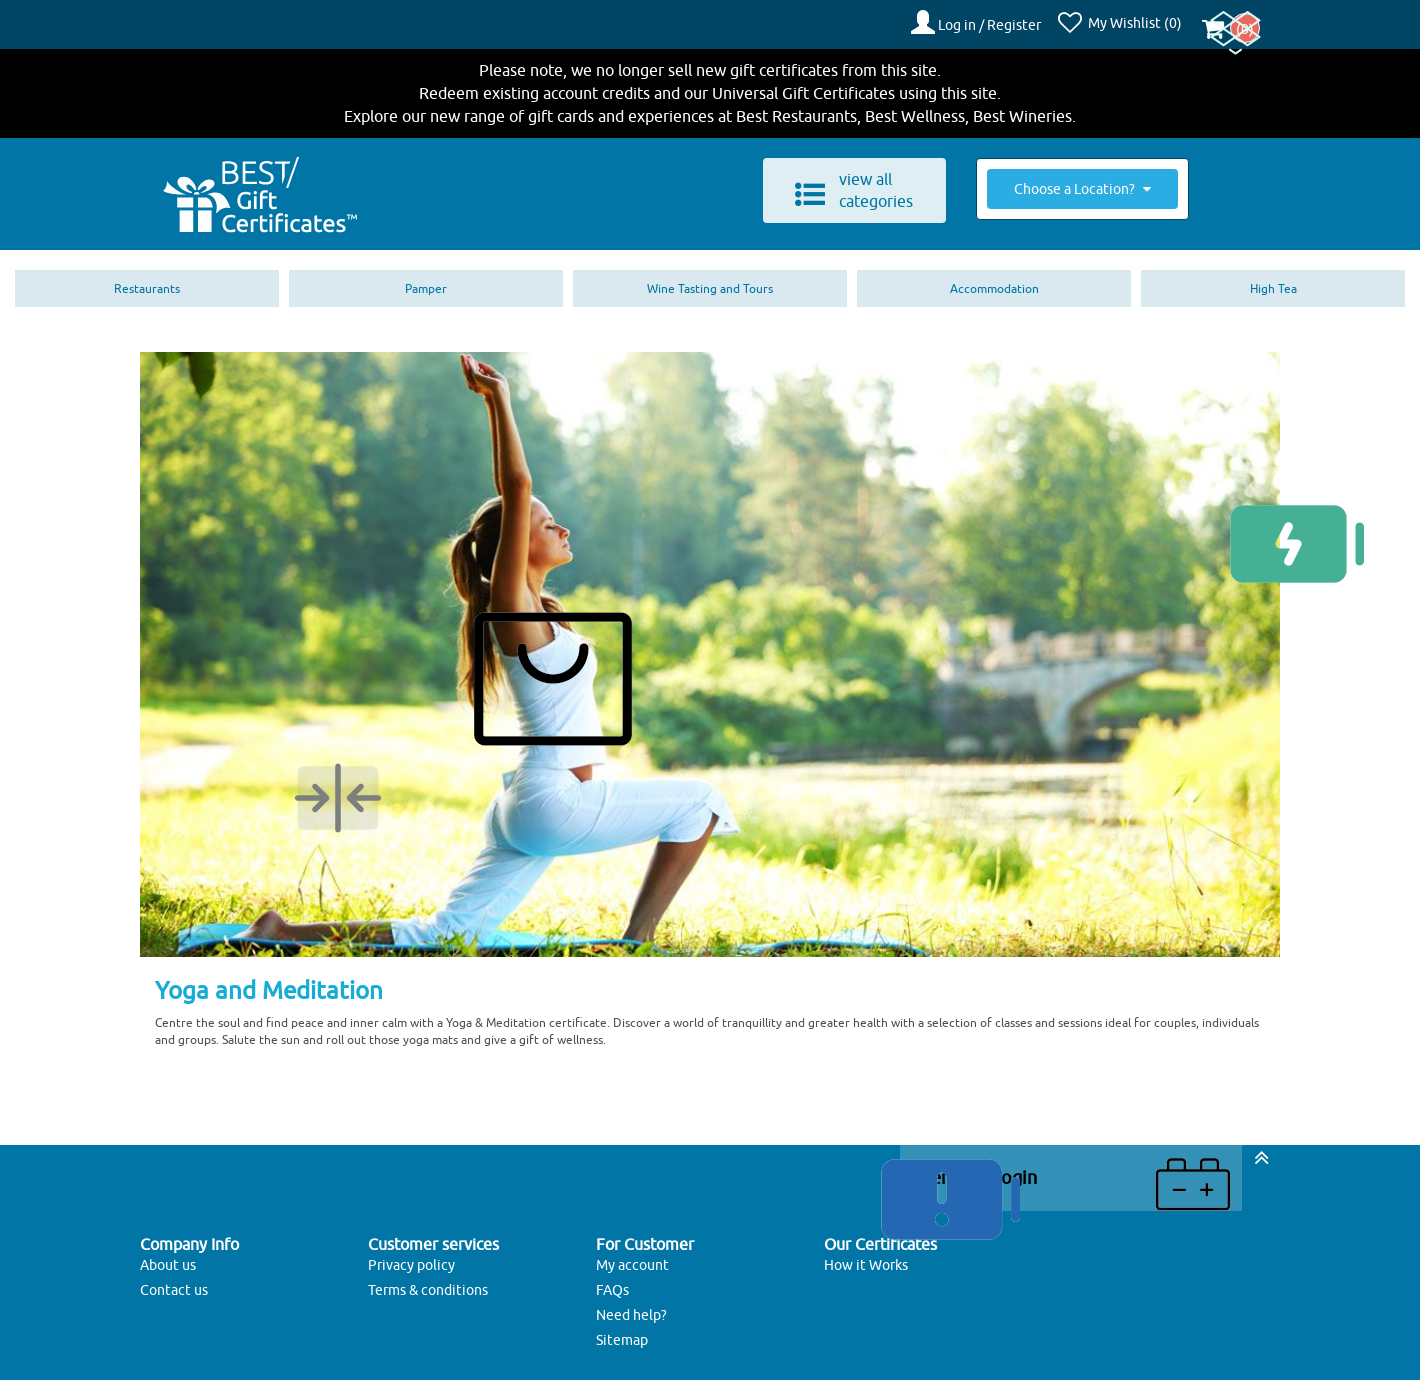 The image size is (1420, 1380). Describe the element at coordinates (338, 798) in the screenshot. I see `collapse or minimize a panel horizontally` at that location.